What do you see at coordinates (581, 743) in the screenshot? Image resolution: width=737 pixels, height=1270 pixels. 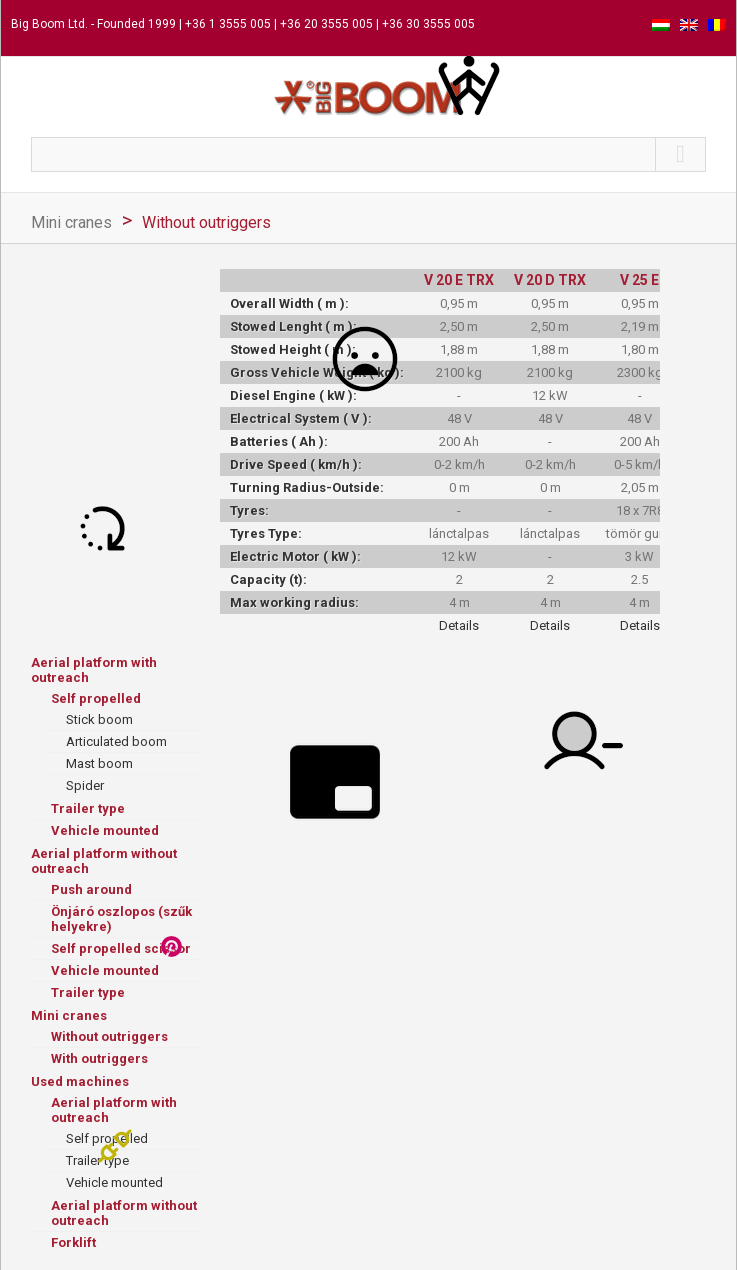 I see `remove a user or contact` at bounding box center [581, 743].